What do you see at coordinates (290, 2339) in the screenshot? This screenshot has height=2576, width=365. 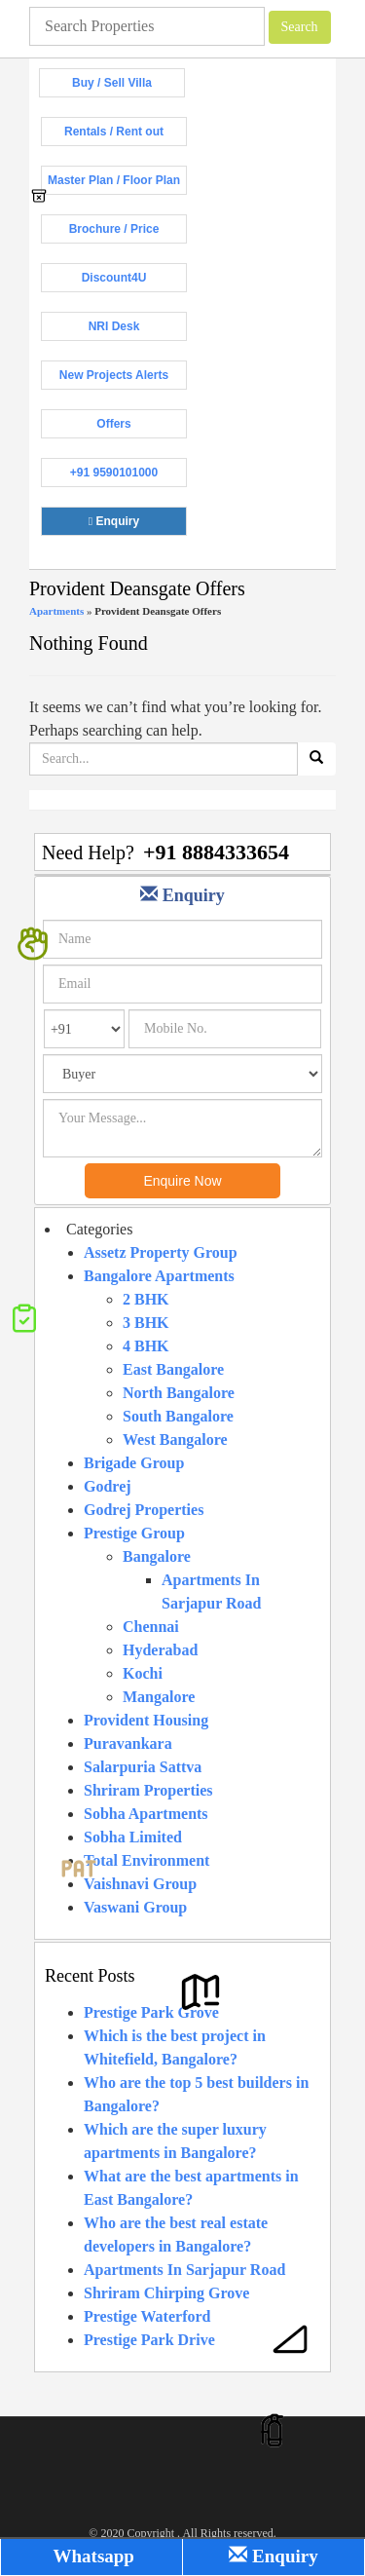 I see `play media or start playback` at bounding box center [290, 2339].